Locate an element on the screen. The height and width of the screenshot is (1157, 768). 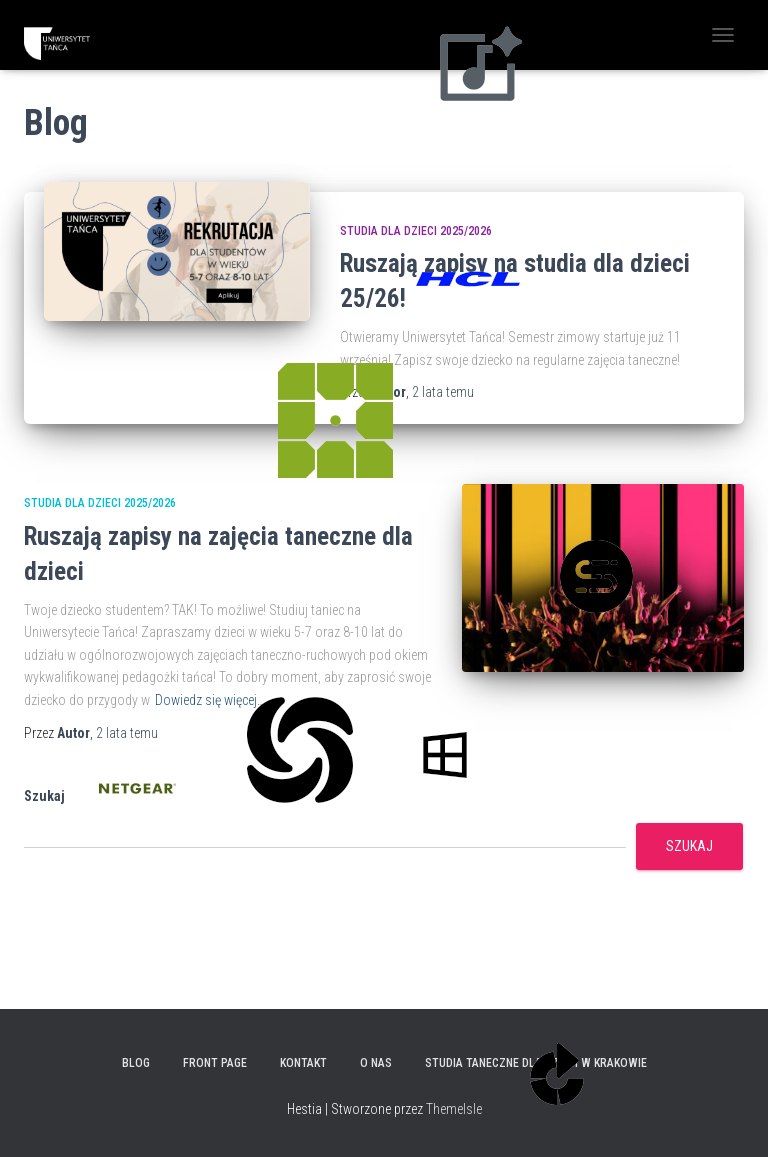
ai-powered music or audio generation is located at coordinates (477, 67).